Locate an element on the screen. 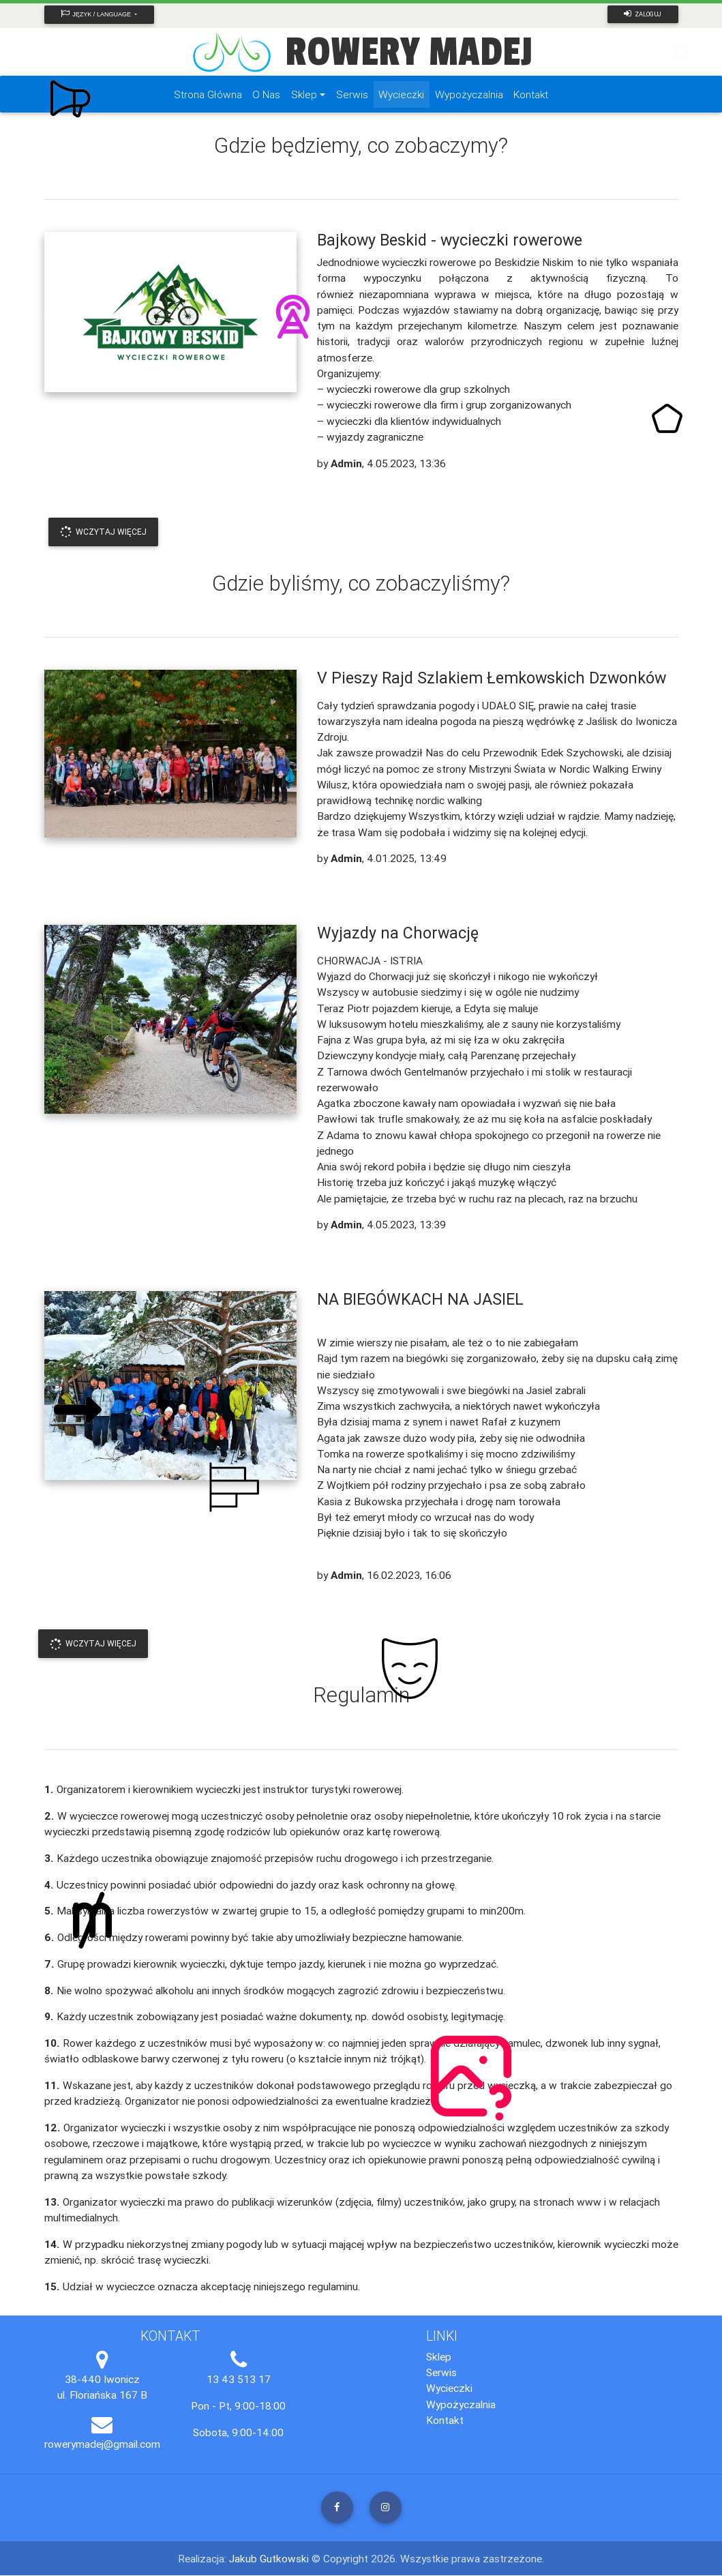 This screenshot has height=2576, width=722. select pentagon shape tool is located at coordinates (667, 419).